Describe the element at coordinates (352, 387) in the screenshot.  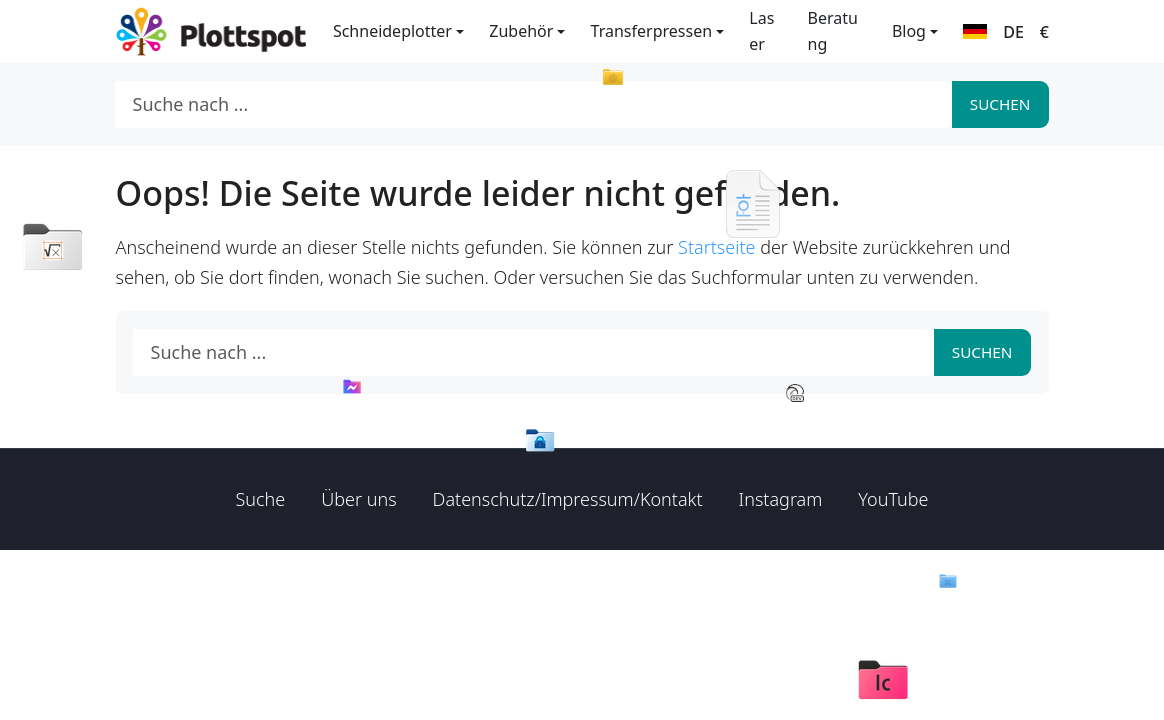
I see `open messenger downloads or files folder` at that location.